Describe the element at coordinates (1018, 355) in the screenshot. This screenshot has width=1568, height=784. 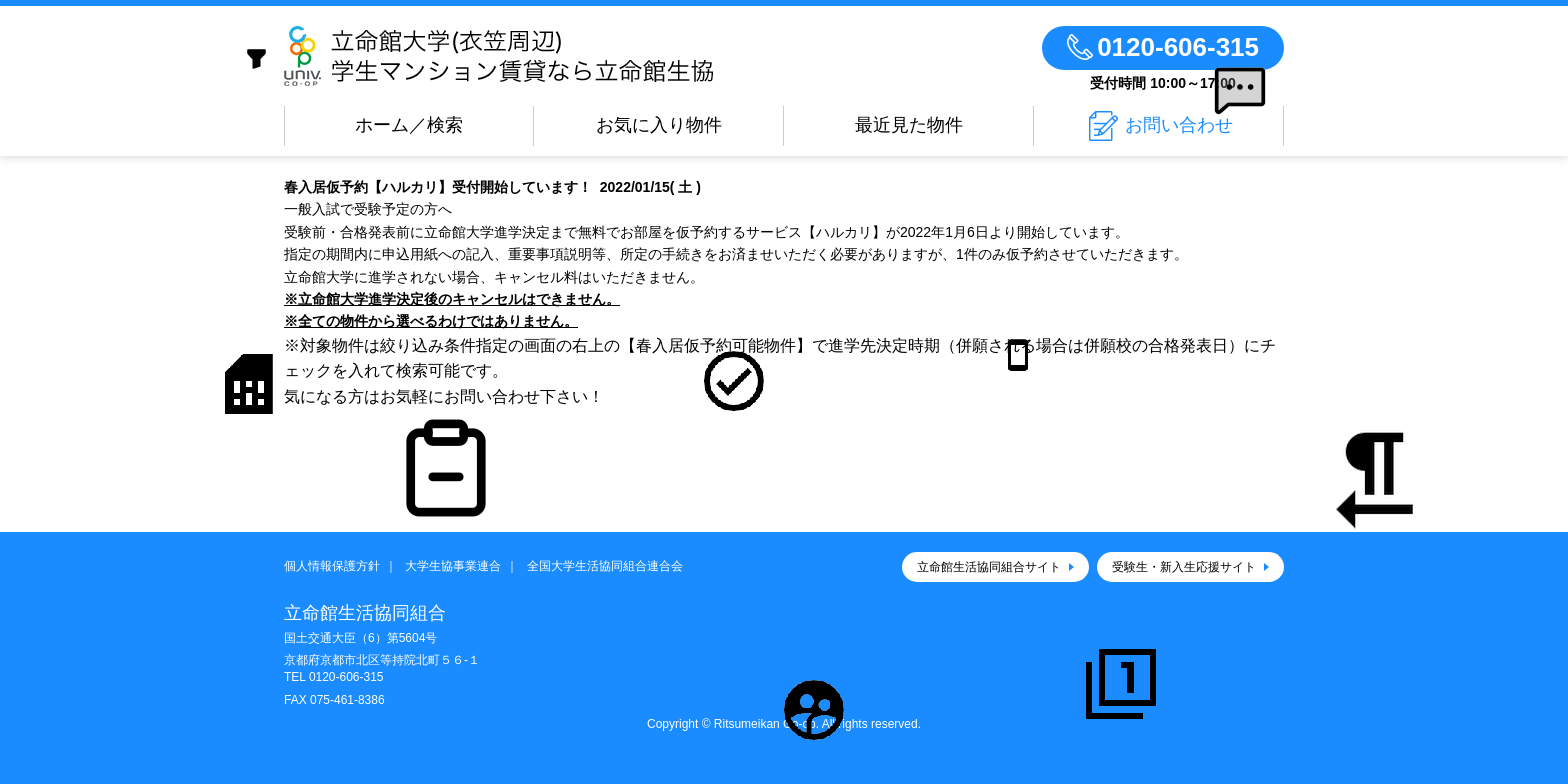
I see `view on mobile device` at that location.